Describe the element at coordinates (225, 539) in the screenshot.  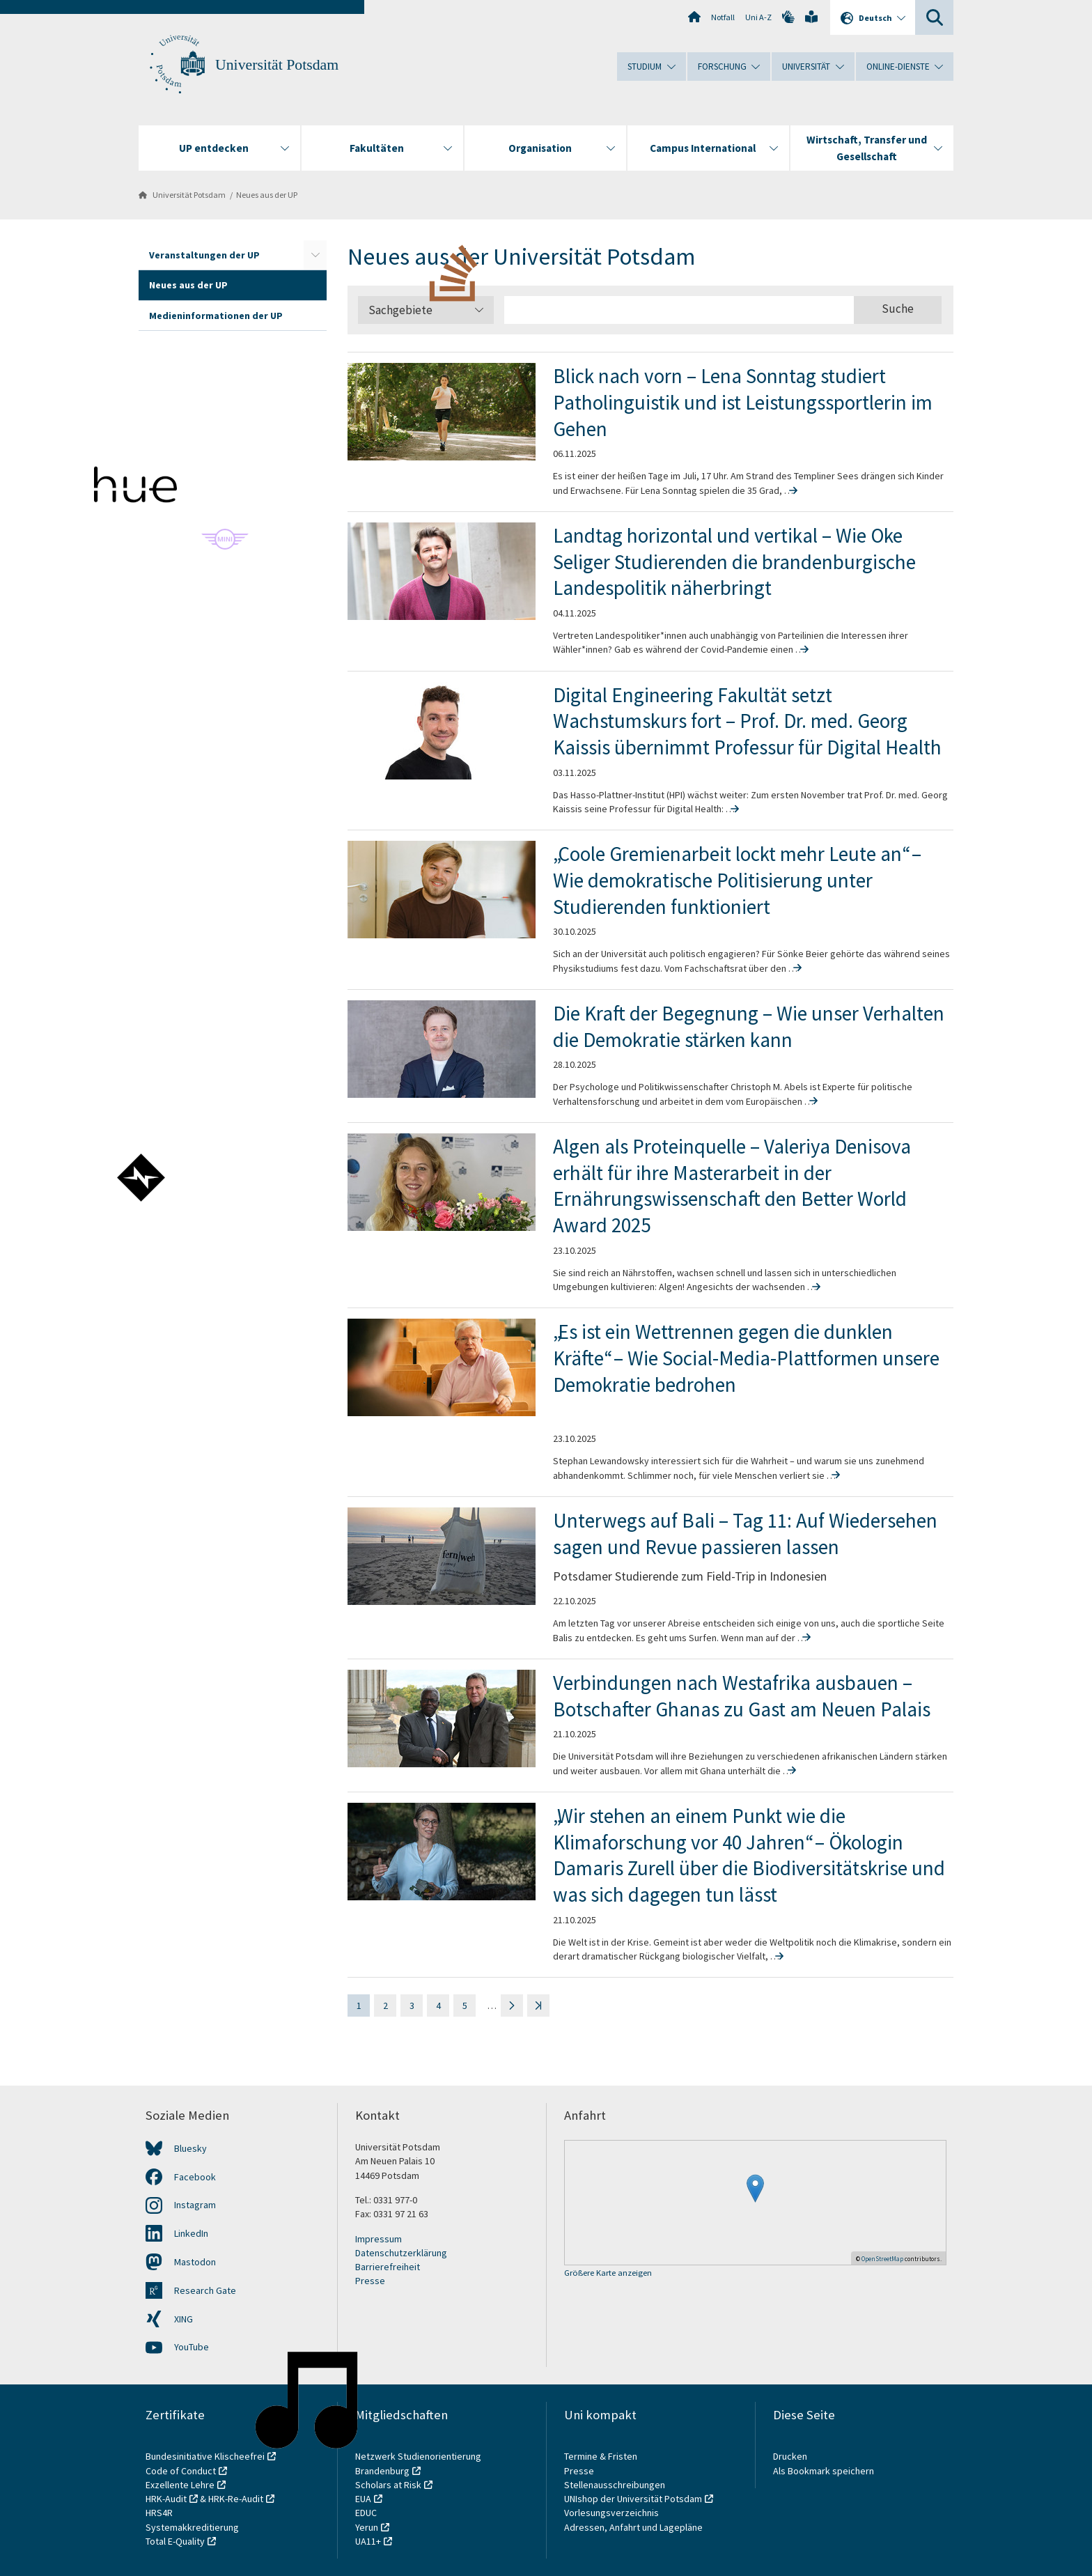
I see `mini cooper brand logo` at that location.